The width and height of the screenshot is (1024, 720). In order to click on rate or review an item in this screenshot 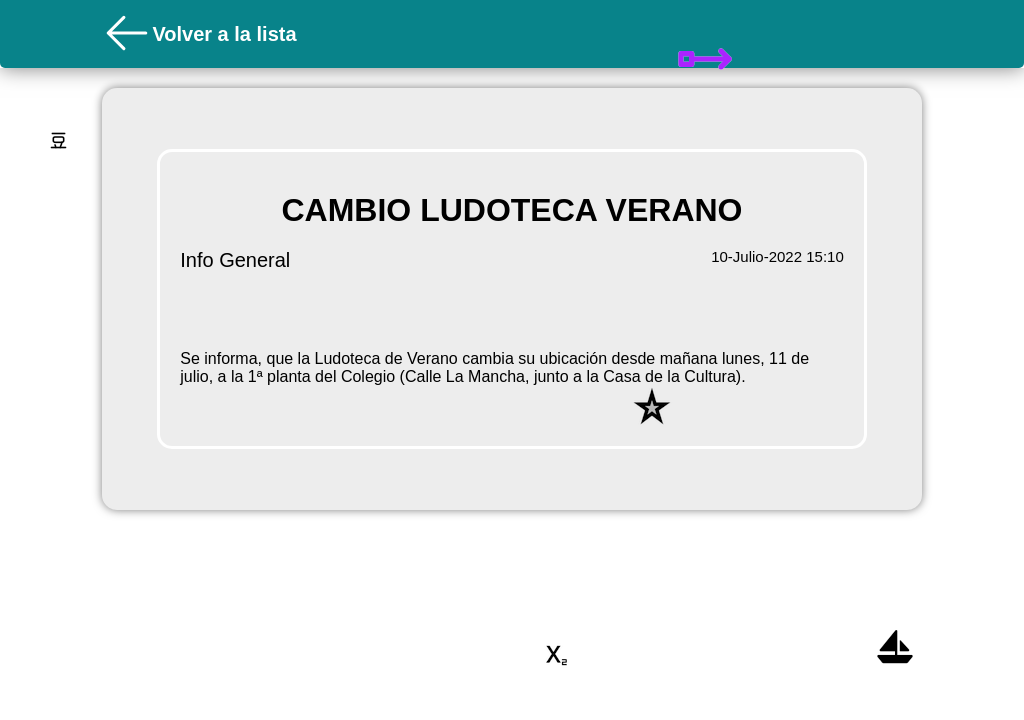, I will do `click(652, 406)`.